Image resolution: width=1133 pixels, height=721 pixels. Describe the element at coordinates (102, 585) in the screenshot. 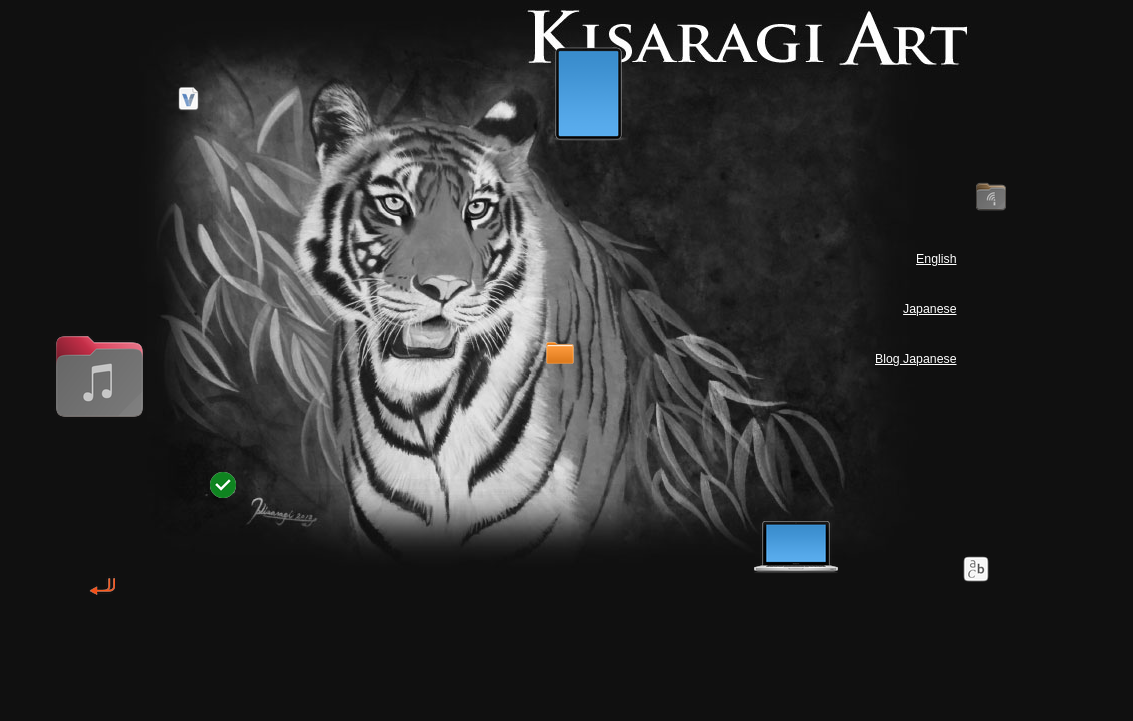

I see `reply to all recipients of an email` at that location.